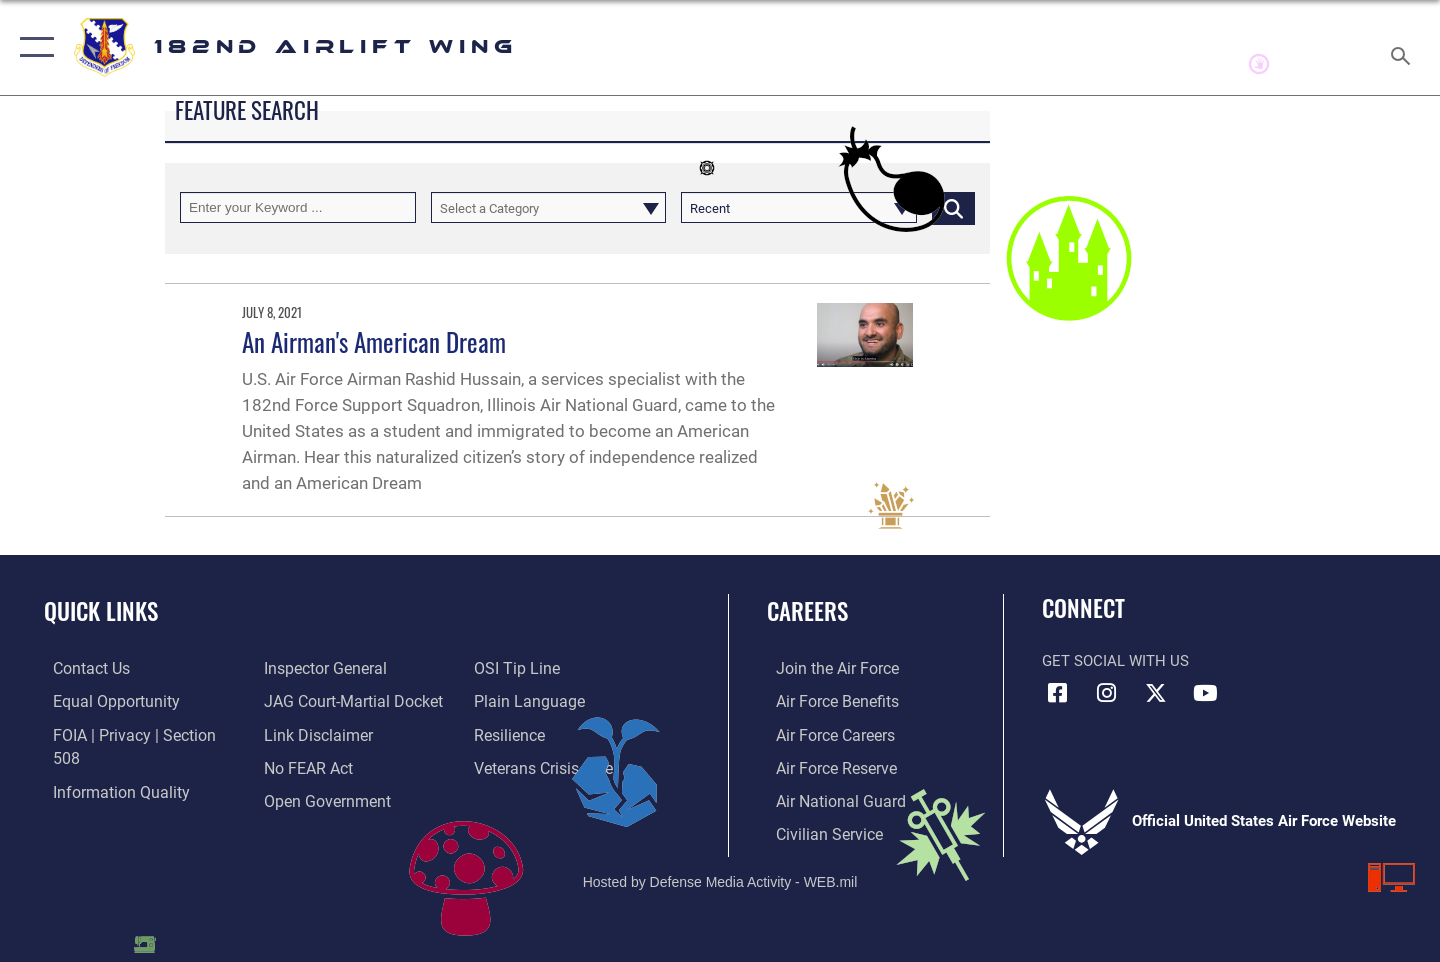 The height and width of the screenshot is (962, 1440). Describe the element at coordinates (145, 943) in the screenshot. I see `access sewing or crafting tools` at that location.